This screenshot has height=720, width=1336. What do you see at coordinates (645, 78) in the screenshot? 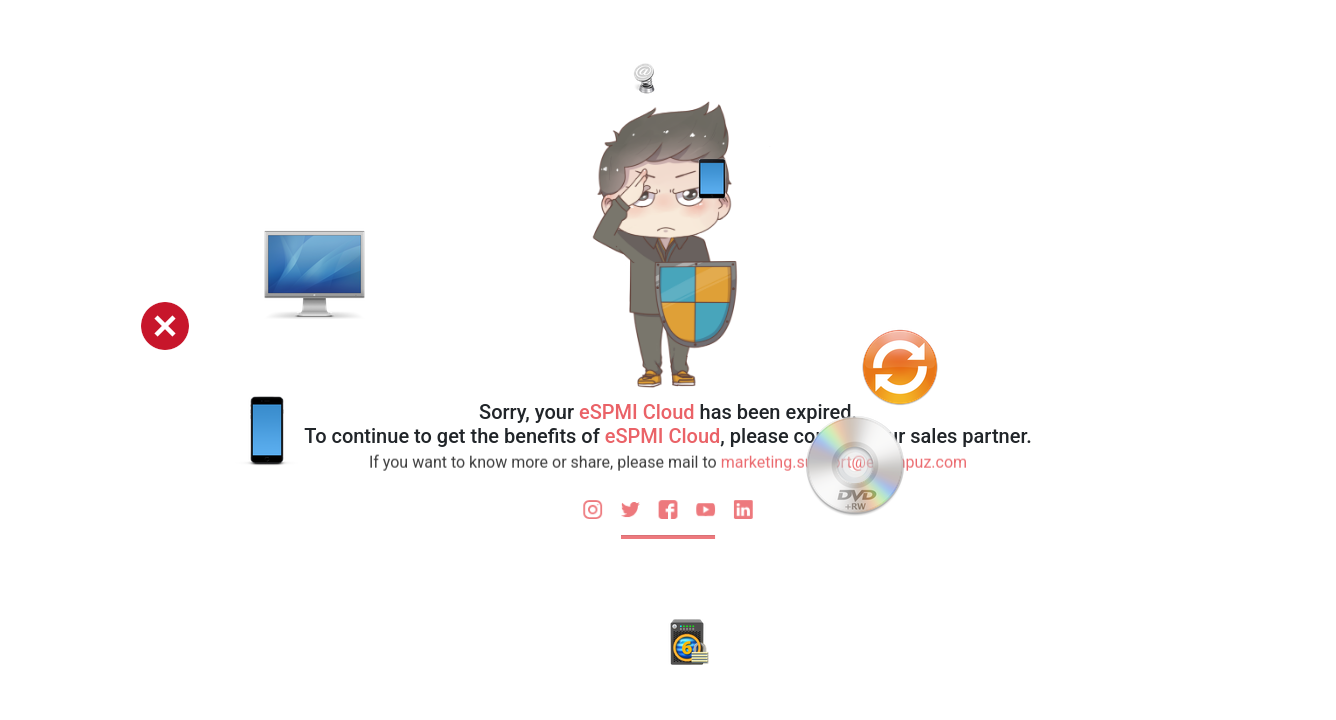
I see `open a web link or URL` at bounding box center [645, 78].